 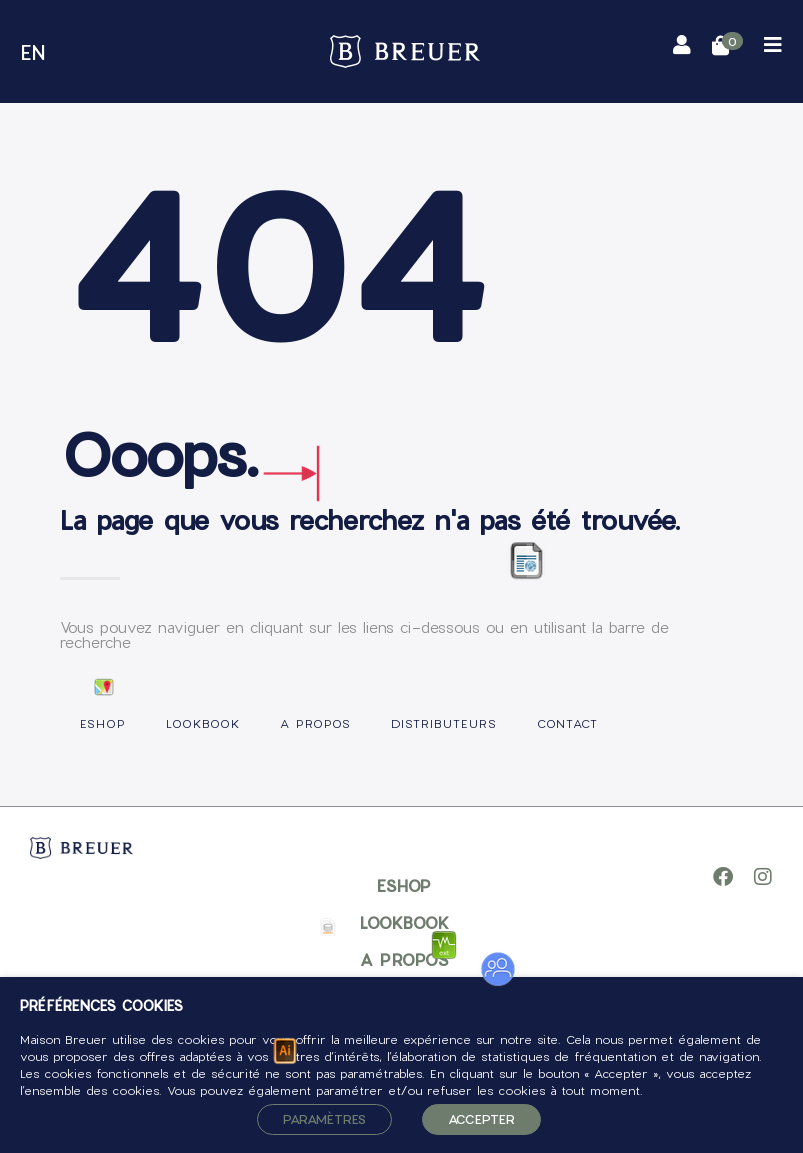 I want to click on open an Adobe Illustrator file, so click(x=285, y=1051).